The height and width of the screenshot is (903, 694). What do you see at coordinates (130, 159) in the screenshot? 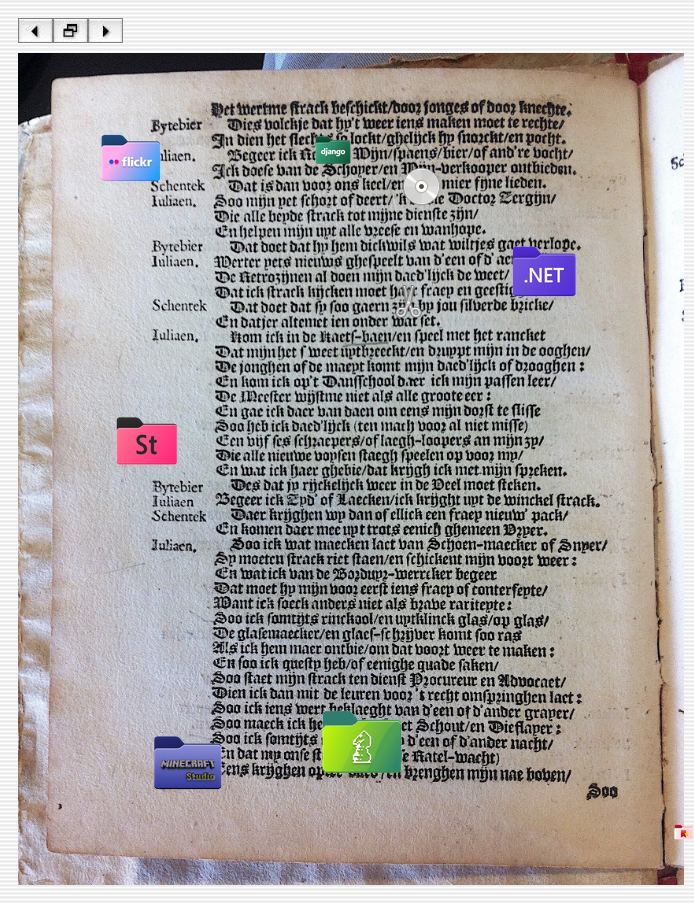
I see `open folder containing flickr downloads or exports` at bounding box center [130, 159].